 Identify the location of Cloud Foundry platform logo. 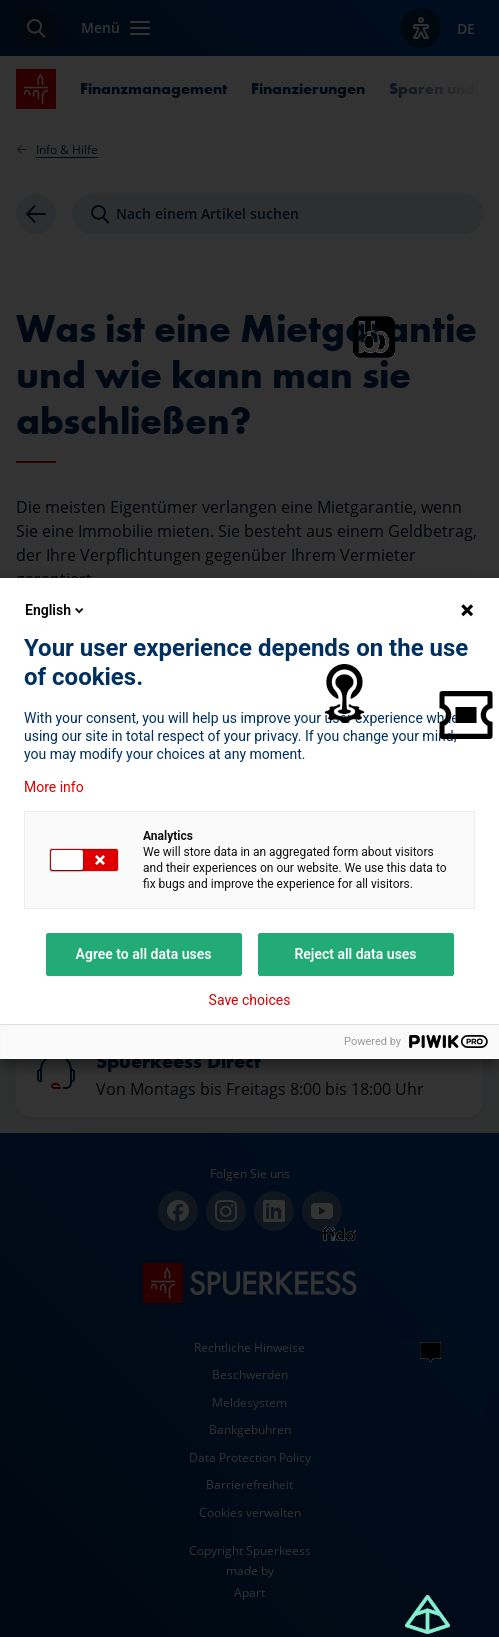
(344, 693).